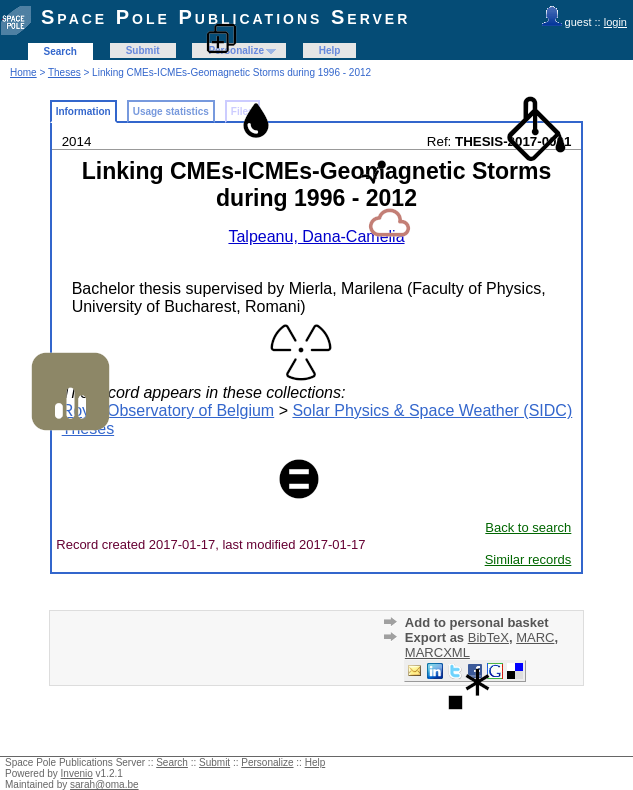  I want to click on set a conditional breakpoint in the debugger, so click(299, 479).